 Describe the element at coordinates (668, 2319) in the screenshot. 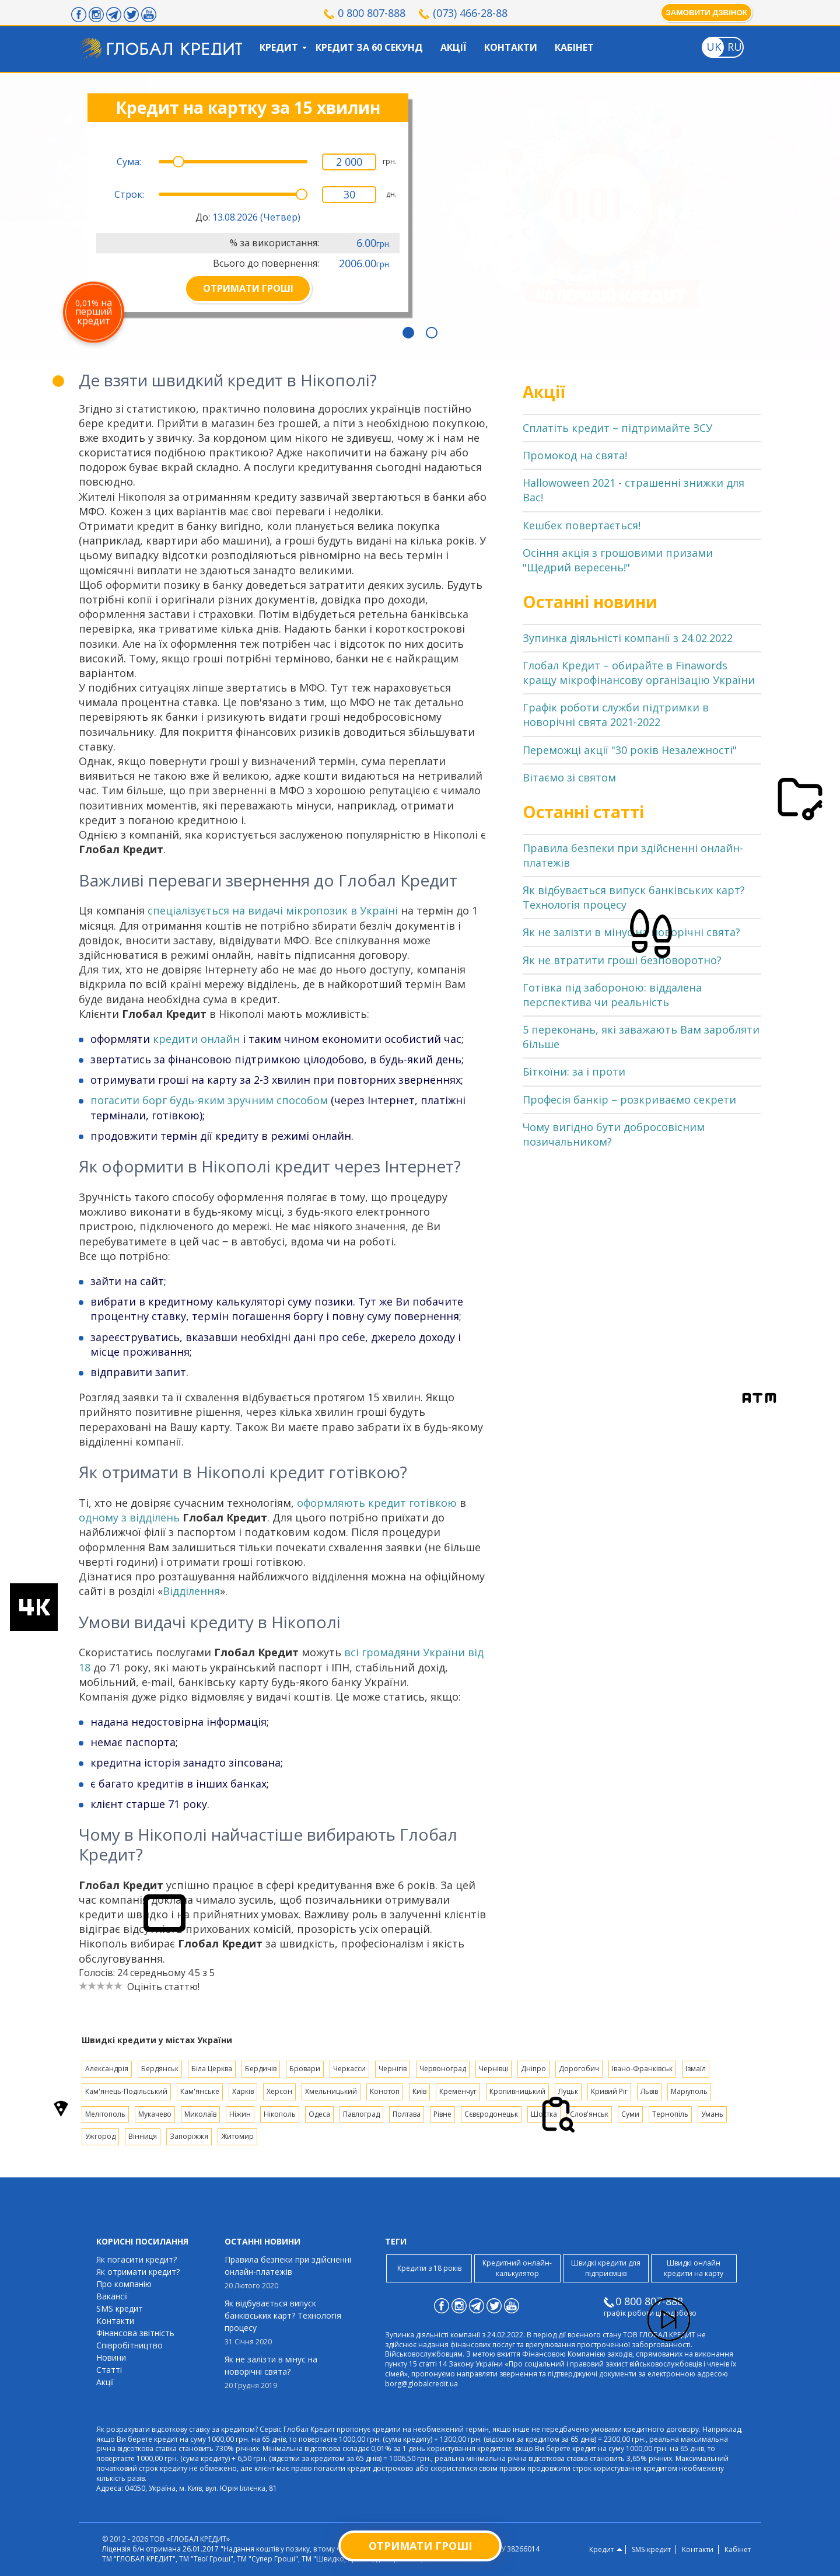

I see `skip to the next track` at that location.